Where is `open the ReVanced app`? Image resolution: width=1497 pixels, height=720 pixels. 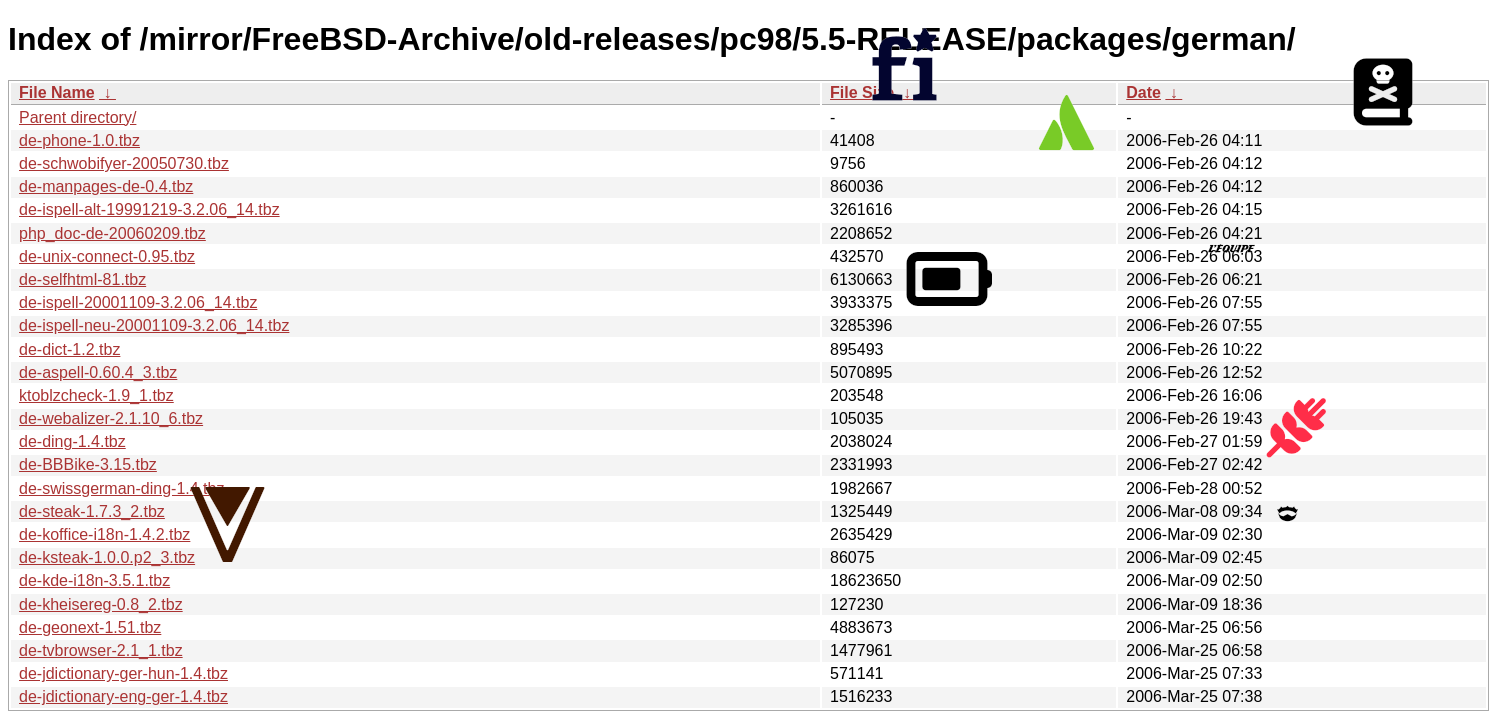
open the ReVanced app is located at coordinates (227, 524).